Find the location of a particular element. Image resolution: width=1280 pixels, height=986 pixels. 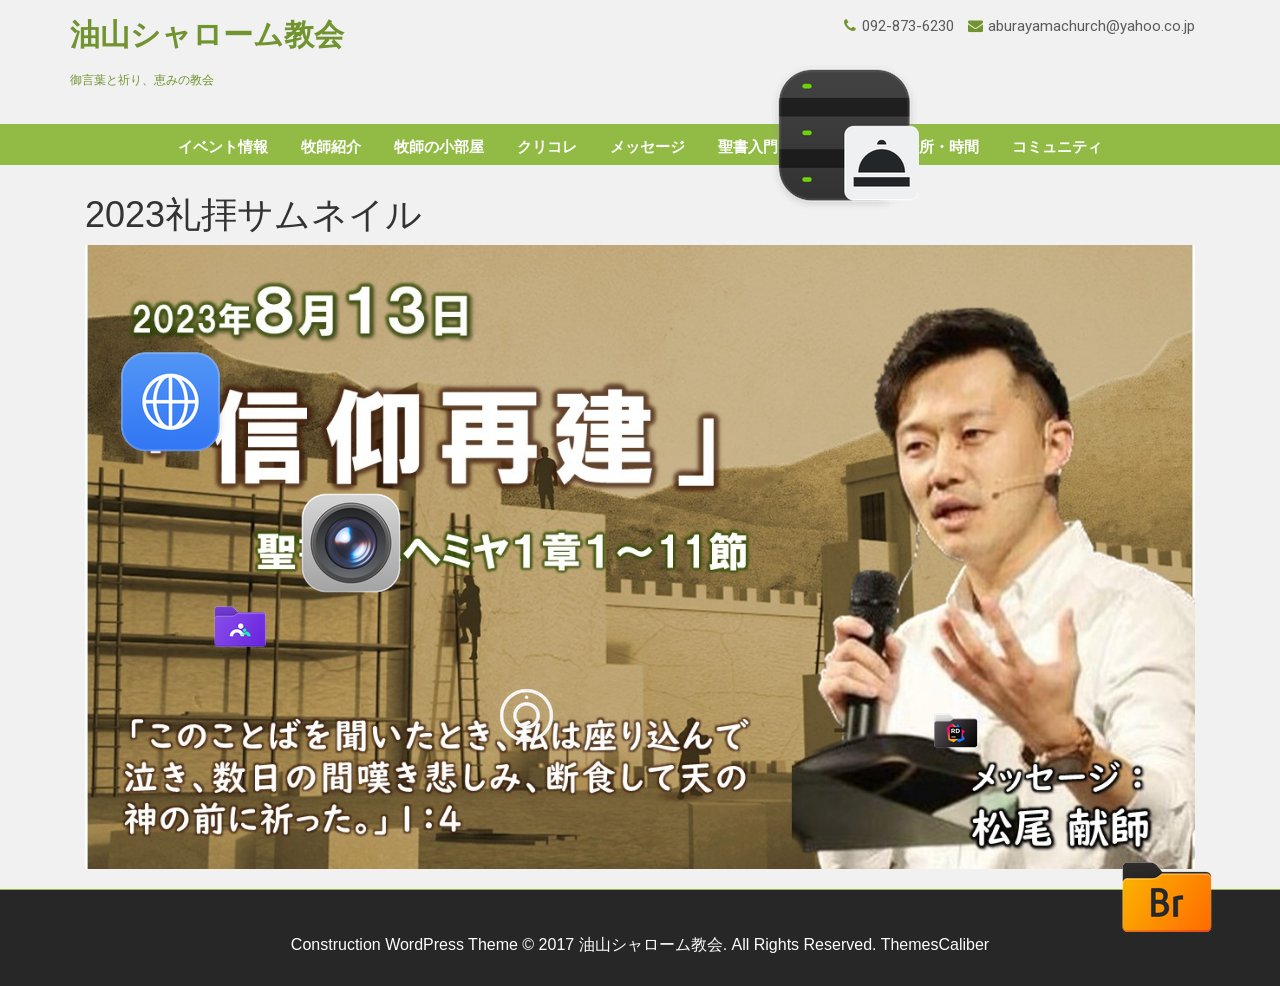

open BitTorrent app settings is located at coordinates (170, 403).